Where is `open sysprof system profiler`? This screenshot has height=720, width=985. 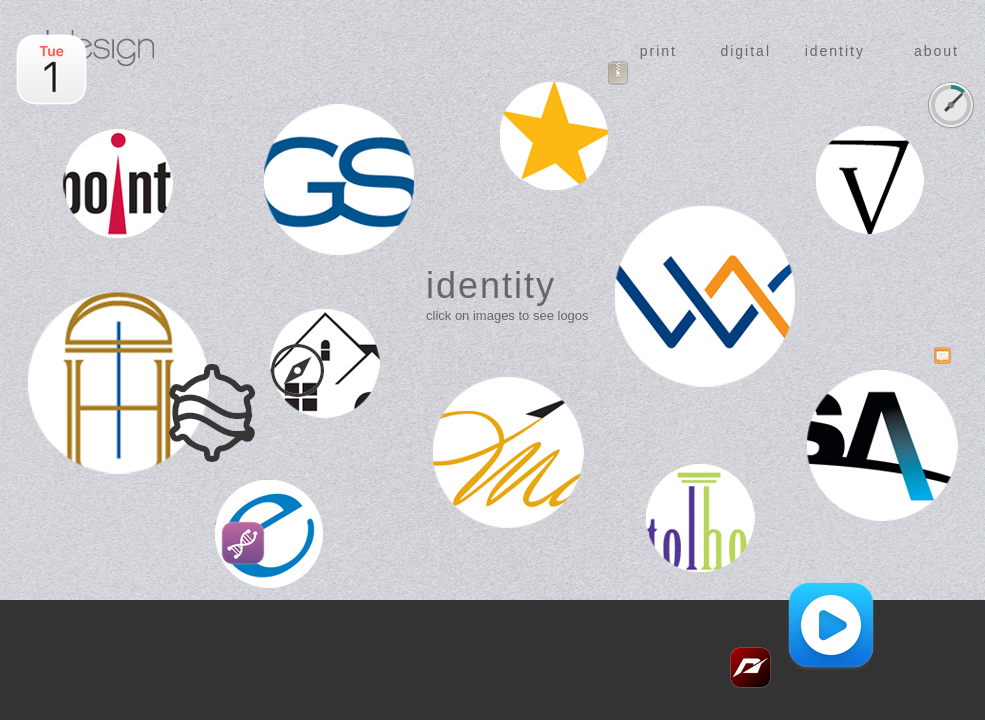 open sysprof system profiler is located at coordinates (951, 105).